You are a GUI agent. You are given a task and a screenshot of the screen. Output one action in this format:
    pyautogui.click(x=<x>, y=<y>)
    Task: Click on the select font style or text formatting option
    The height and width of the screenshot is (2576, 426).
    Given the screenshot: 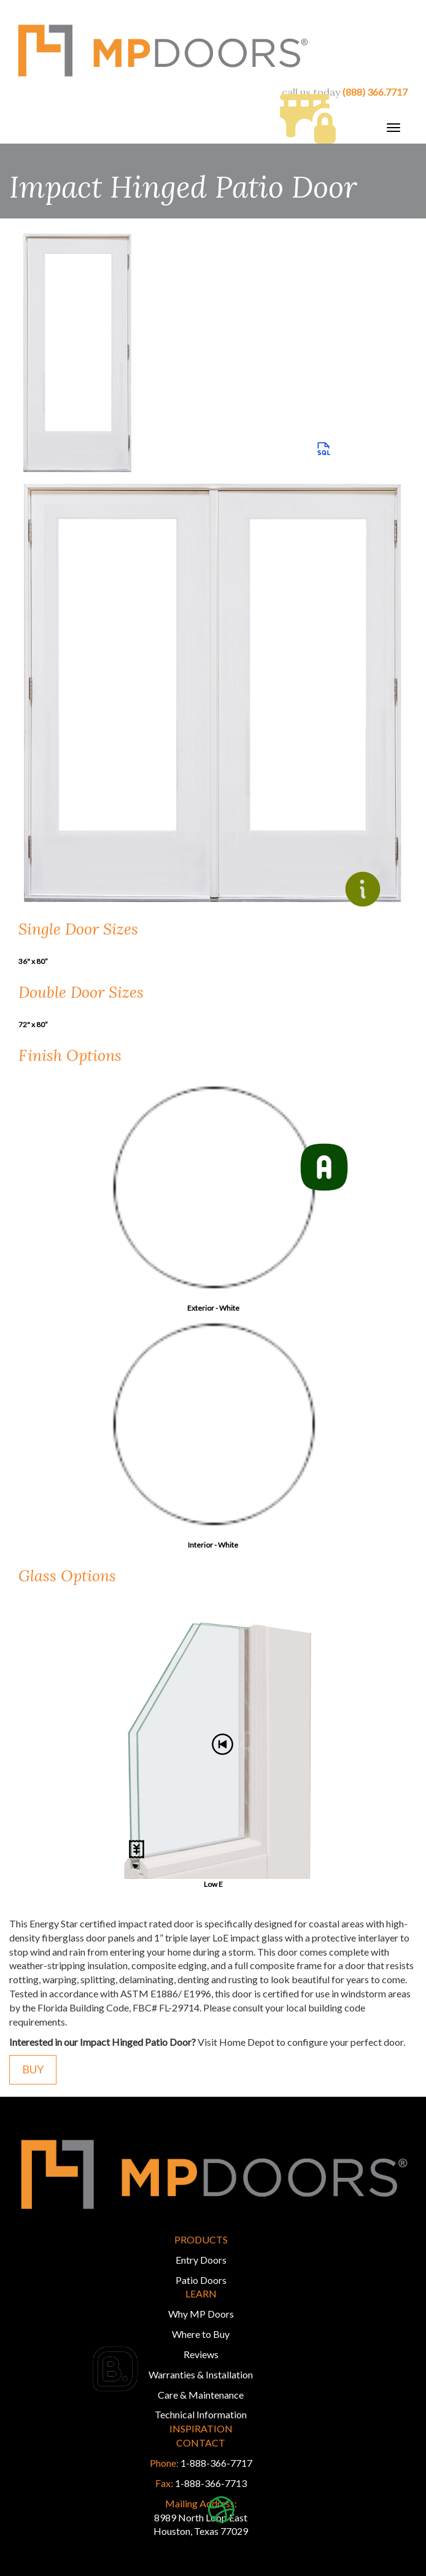 What is the action you would take?
    pyautogui.click(x=324, y=1167)
    